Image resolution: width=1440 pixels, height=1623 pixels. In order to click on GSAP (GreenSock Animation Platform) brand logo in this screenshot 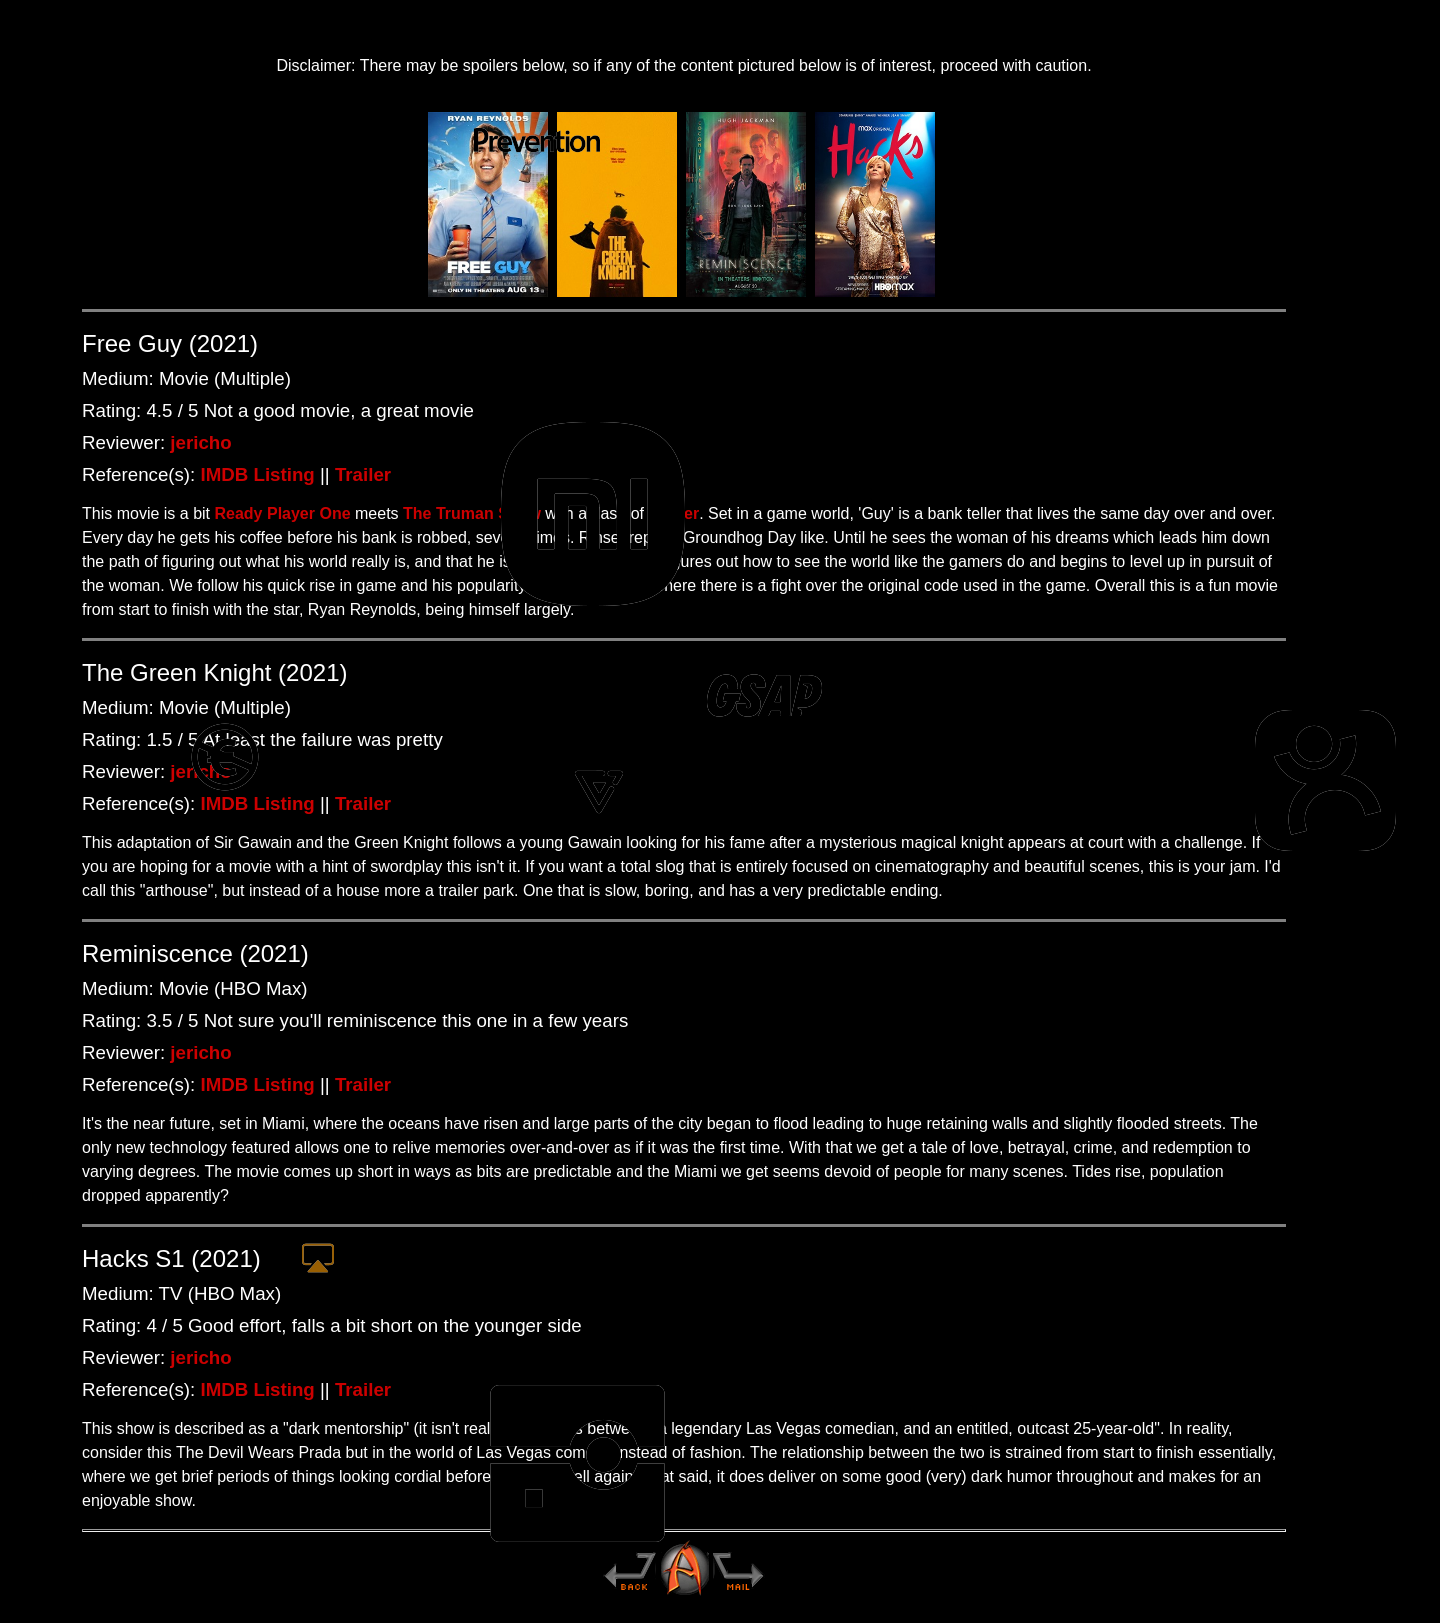, I will do `click(764, 695)`.